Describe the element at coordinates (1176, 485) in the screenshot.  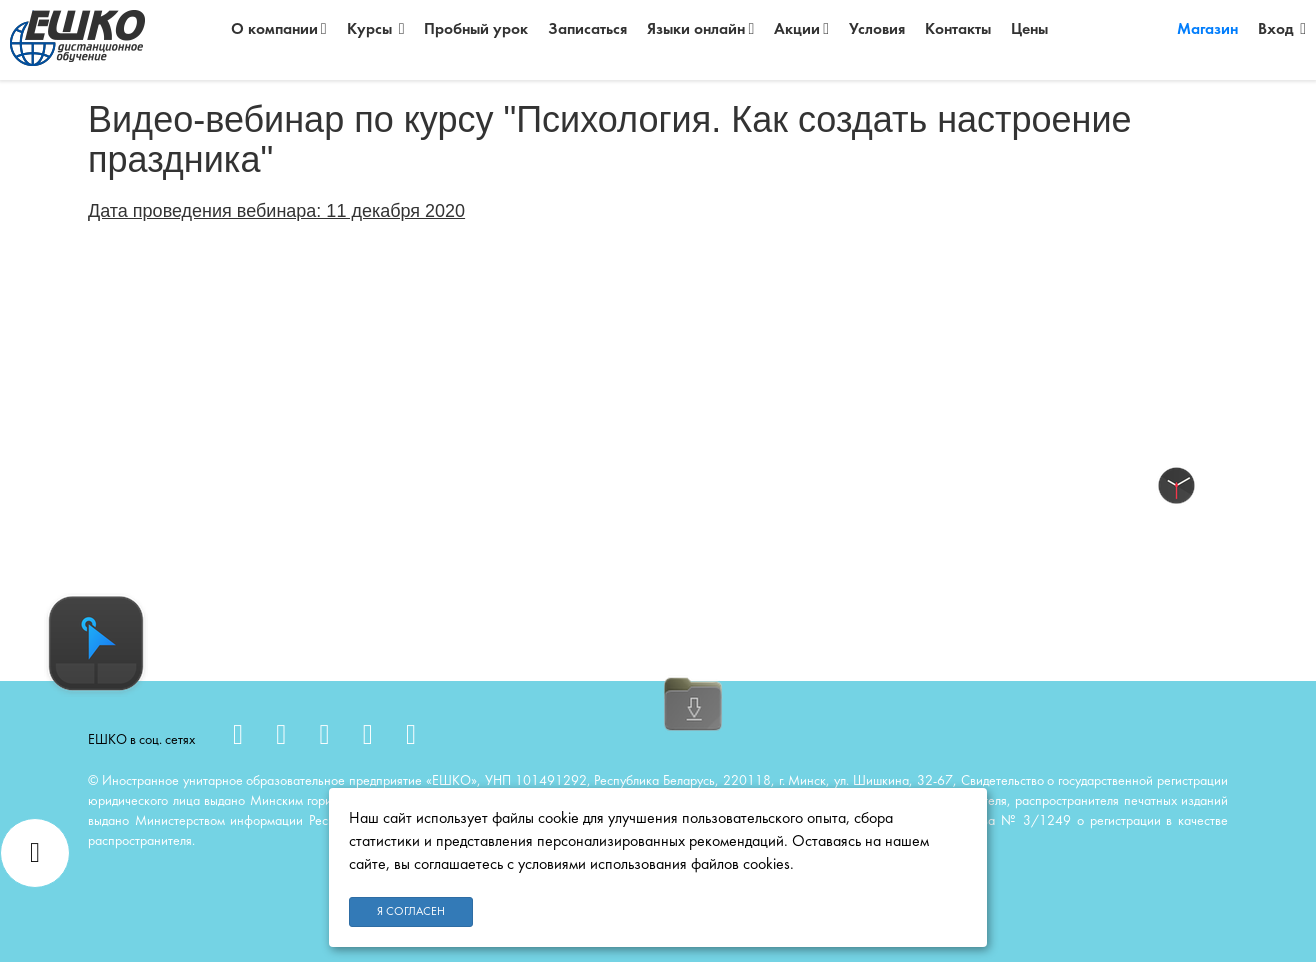
I see `indicates a time-sensitive or urgent notification` at that location.